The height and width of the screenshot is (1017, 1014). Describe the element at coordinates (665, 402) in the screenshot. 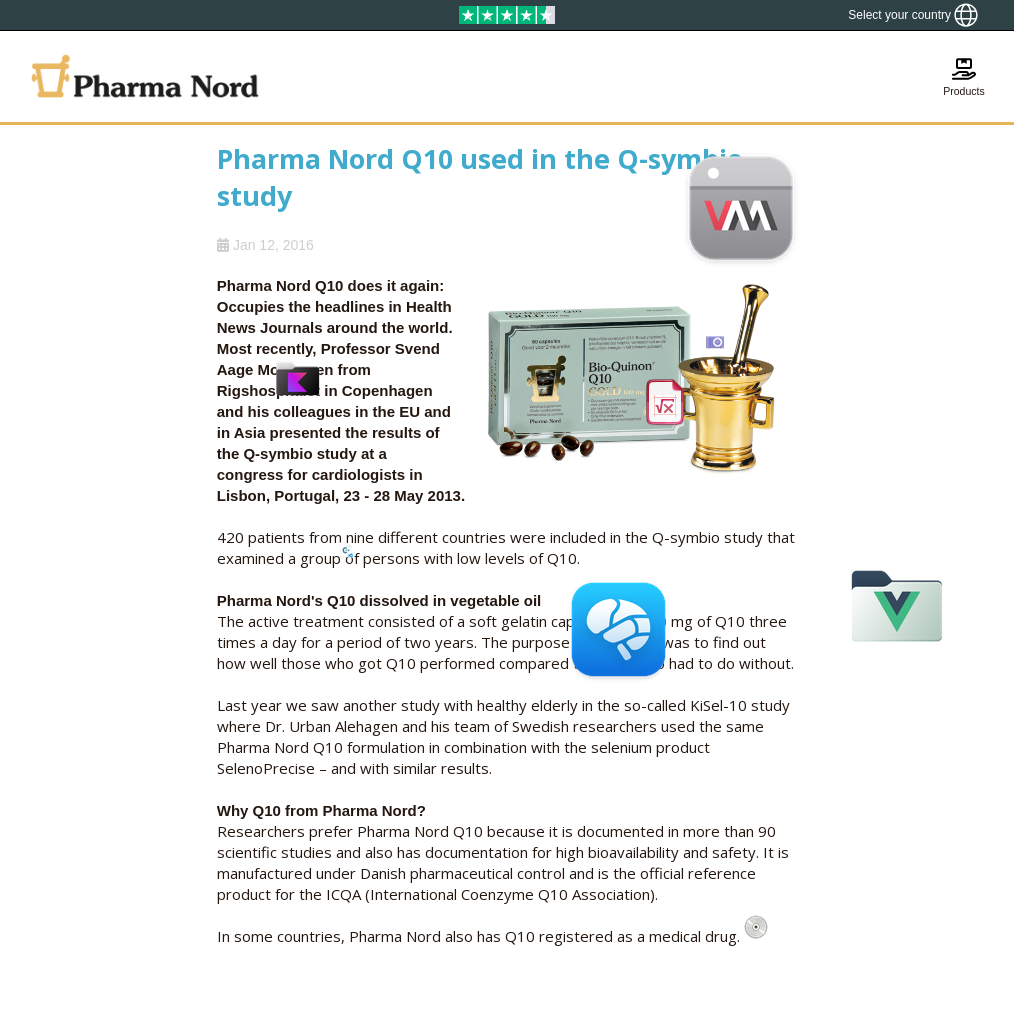

I see `open an opendocument formula template file` at that location.